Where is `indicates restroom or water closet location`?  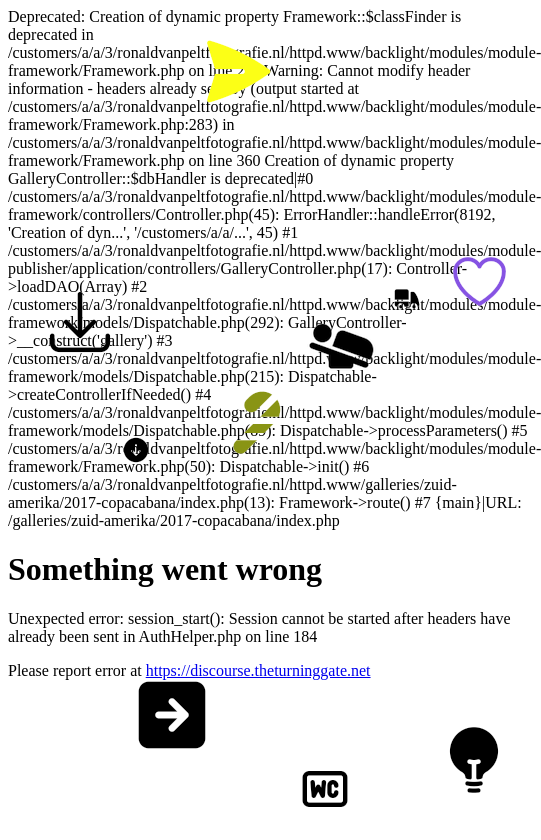 indicates restroom or water closet location is located at coordinates (325, 789).